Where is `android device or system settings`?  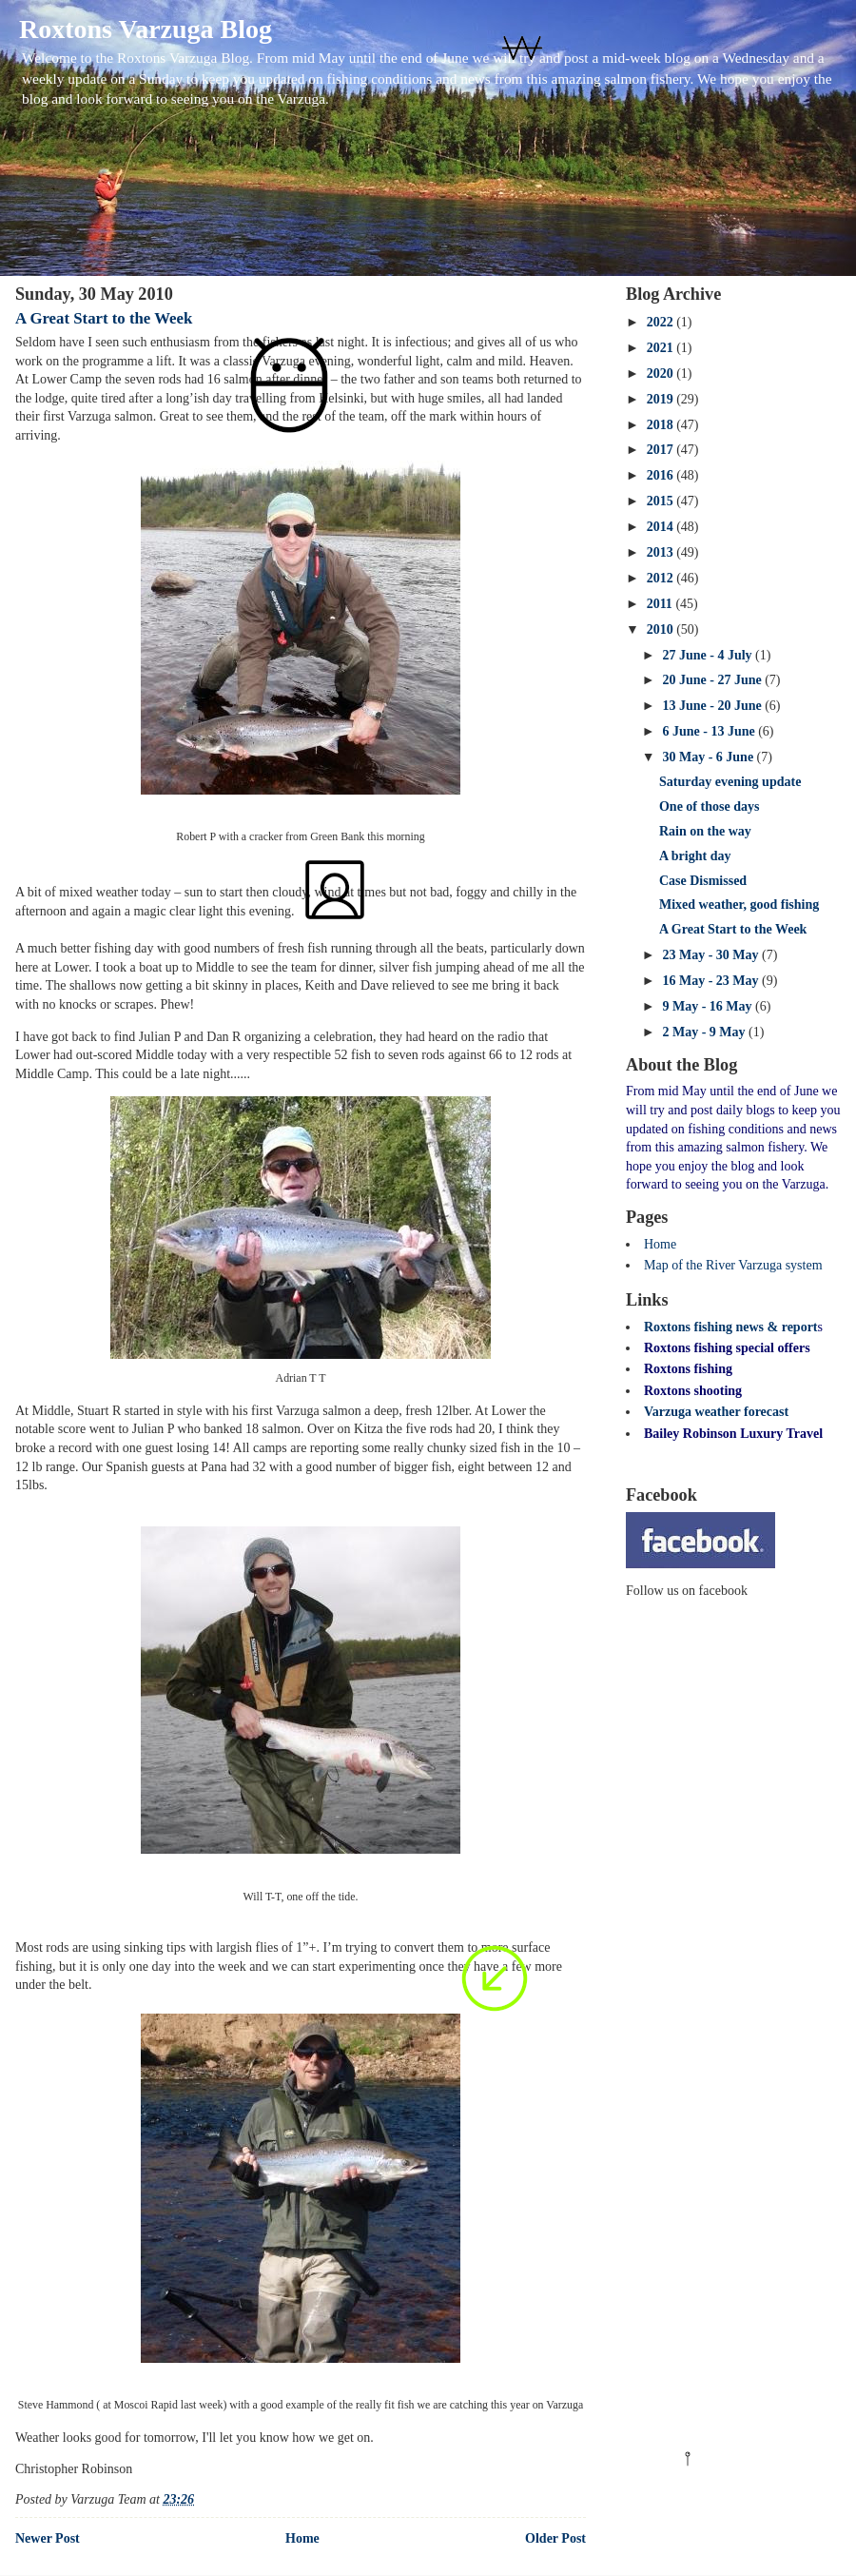
android device or system settings is located at coordinates (289, 383).